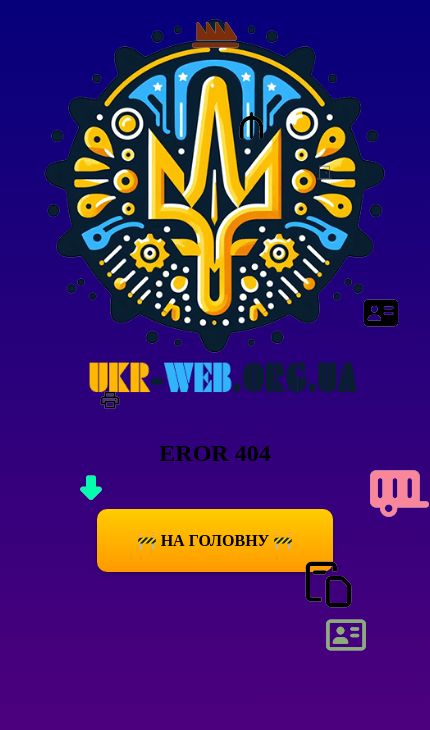  I want to click on indicates azerbaijani manat currency, so click(251, 125).